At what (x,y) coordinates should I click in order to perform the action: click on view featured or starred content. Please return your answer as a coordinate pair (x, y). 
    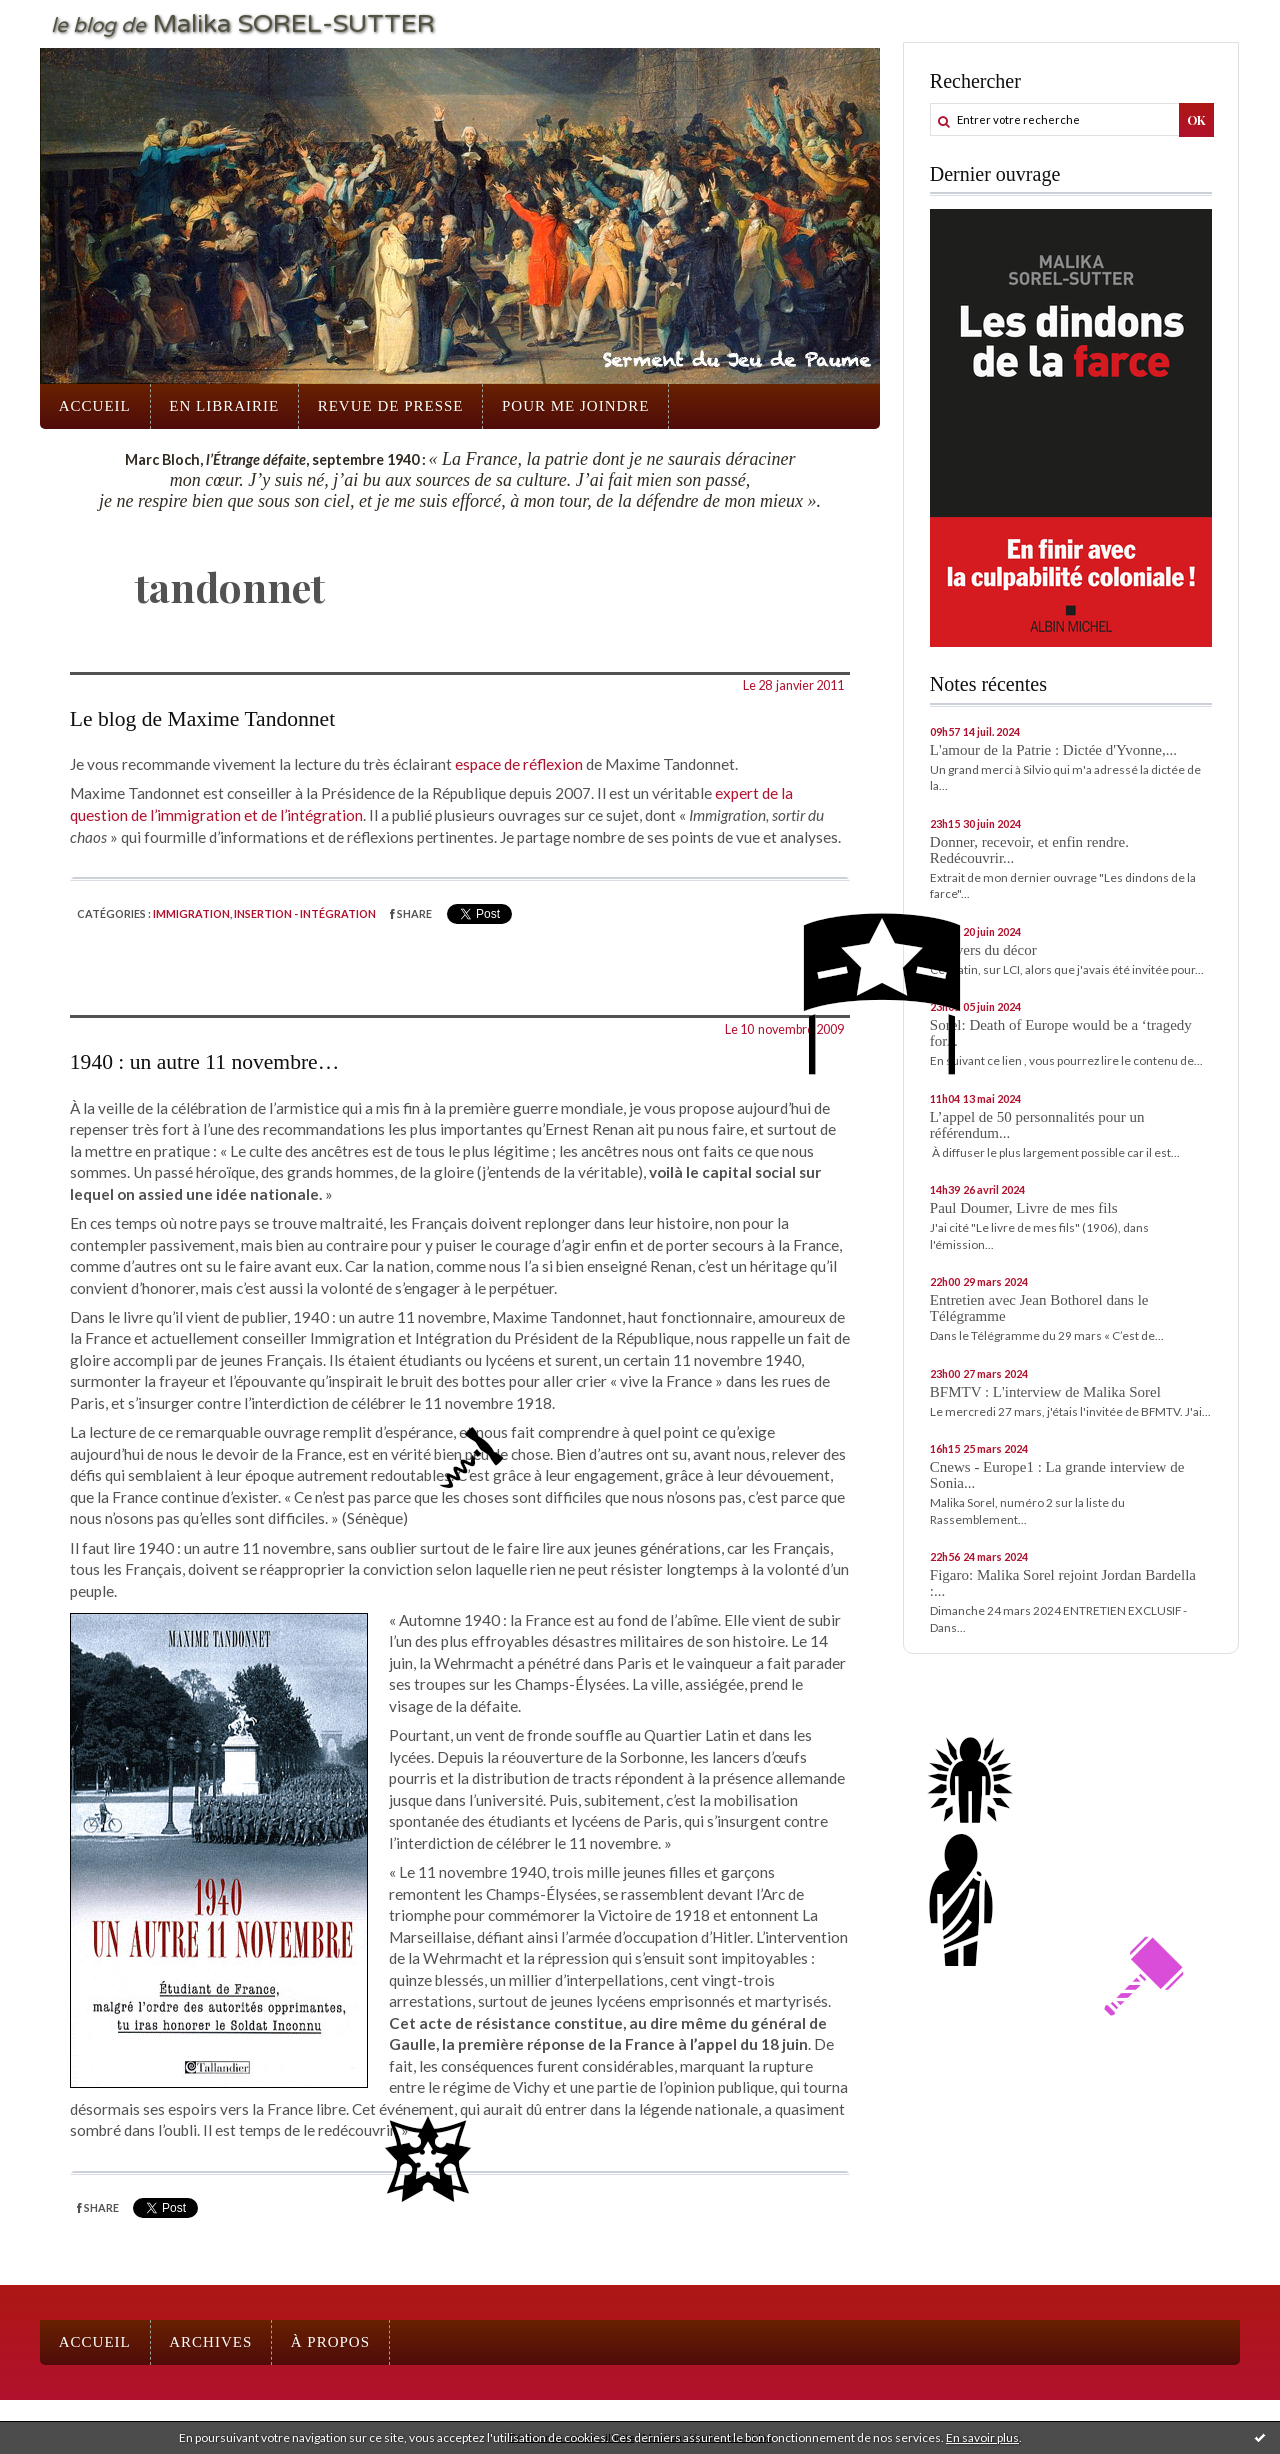
    Looking at the image, I should click on (882, 993).